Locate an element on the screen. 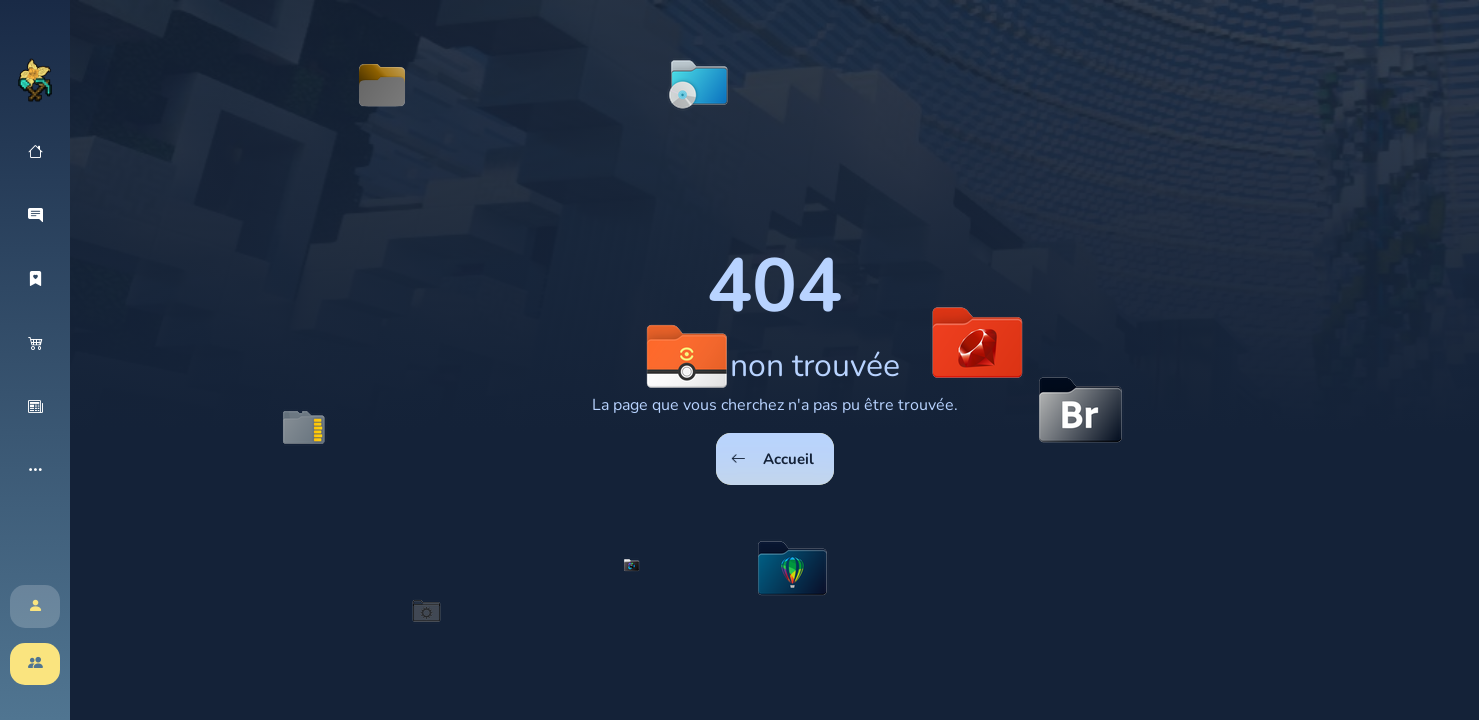 Image resolution: width=1479 pixels, height=720 pixels. folder containing Adobe Bridge files is located at coordinates (1080, 412).